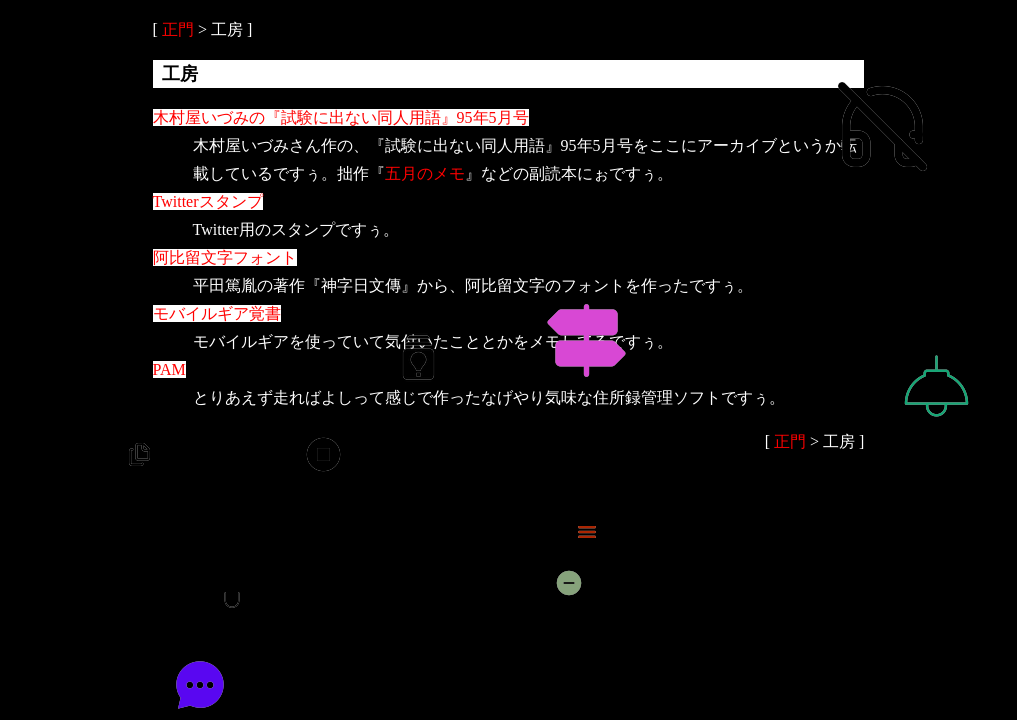  I want to click on view multiple files or documents, so click(139, 454).